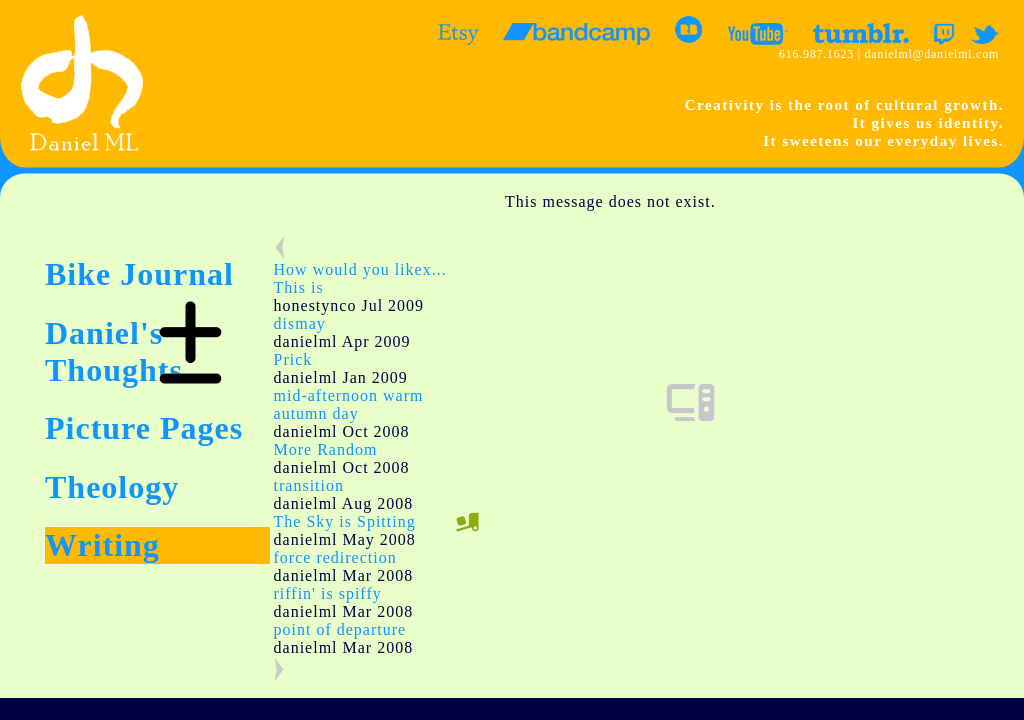 Image resolution: width=1024 pixels, height=720 pixels. I want to click on toggle between adding and subtracting values, so click(190, 342).